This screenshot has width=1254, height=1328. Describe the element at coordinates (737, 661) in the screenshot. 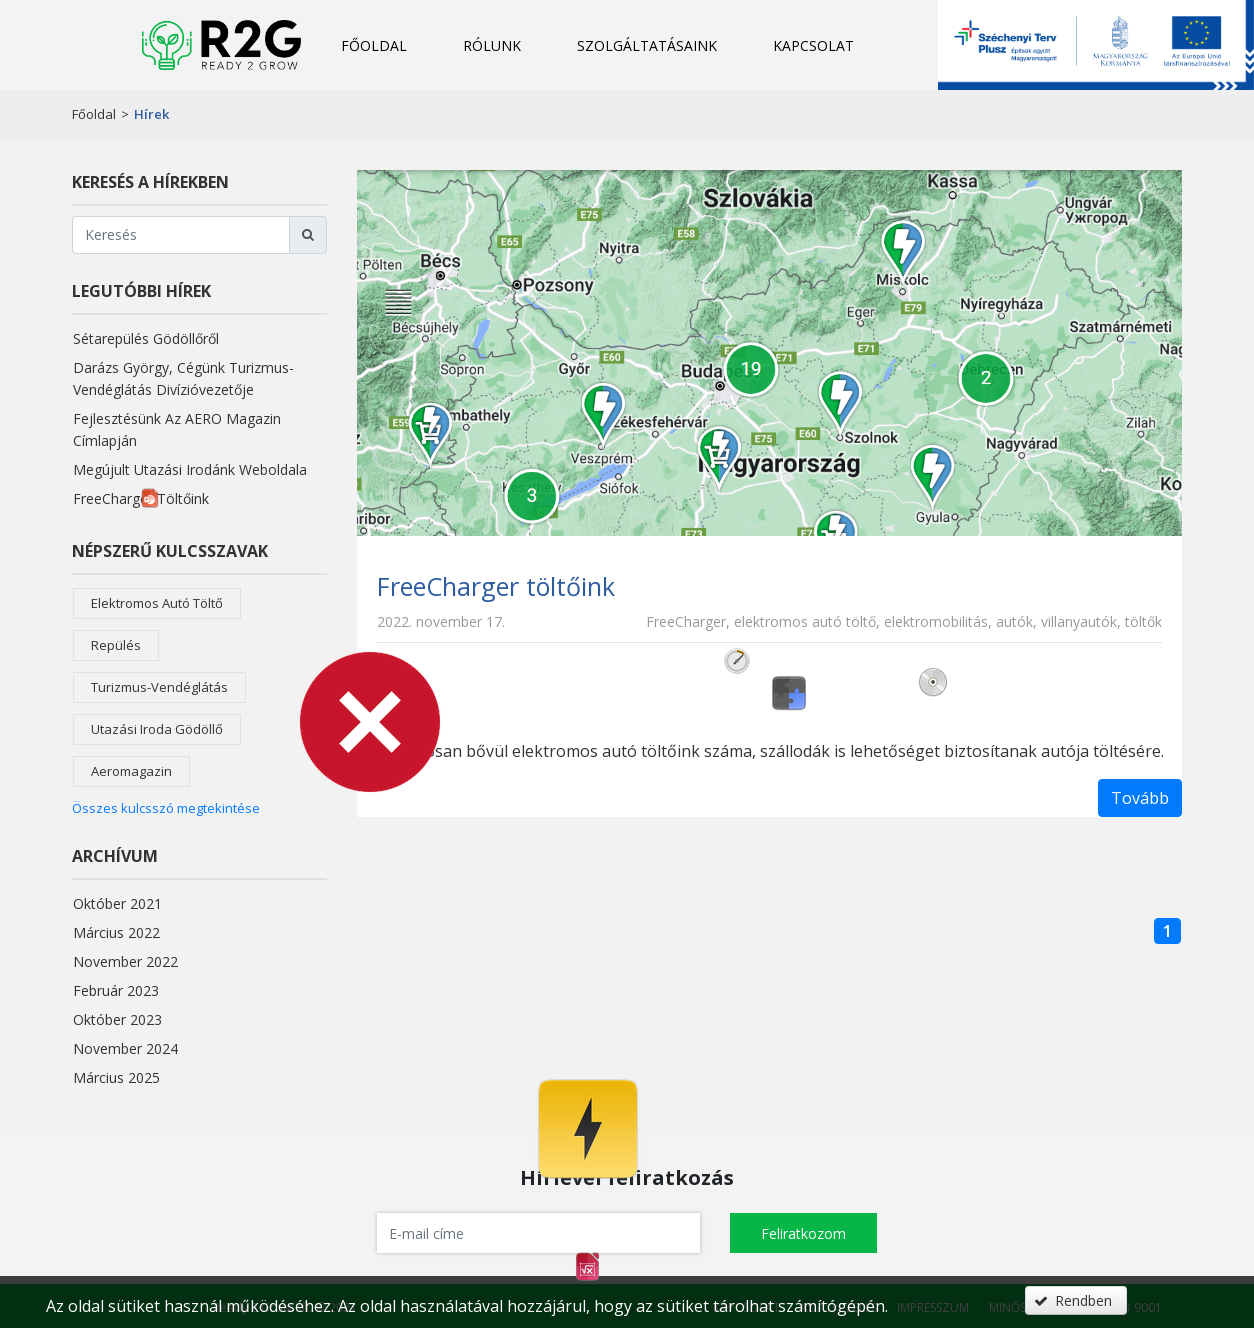

I see `open sysprof system profiler application` at that location.